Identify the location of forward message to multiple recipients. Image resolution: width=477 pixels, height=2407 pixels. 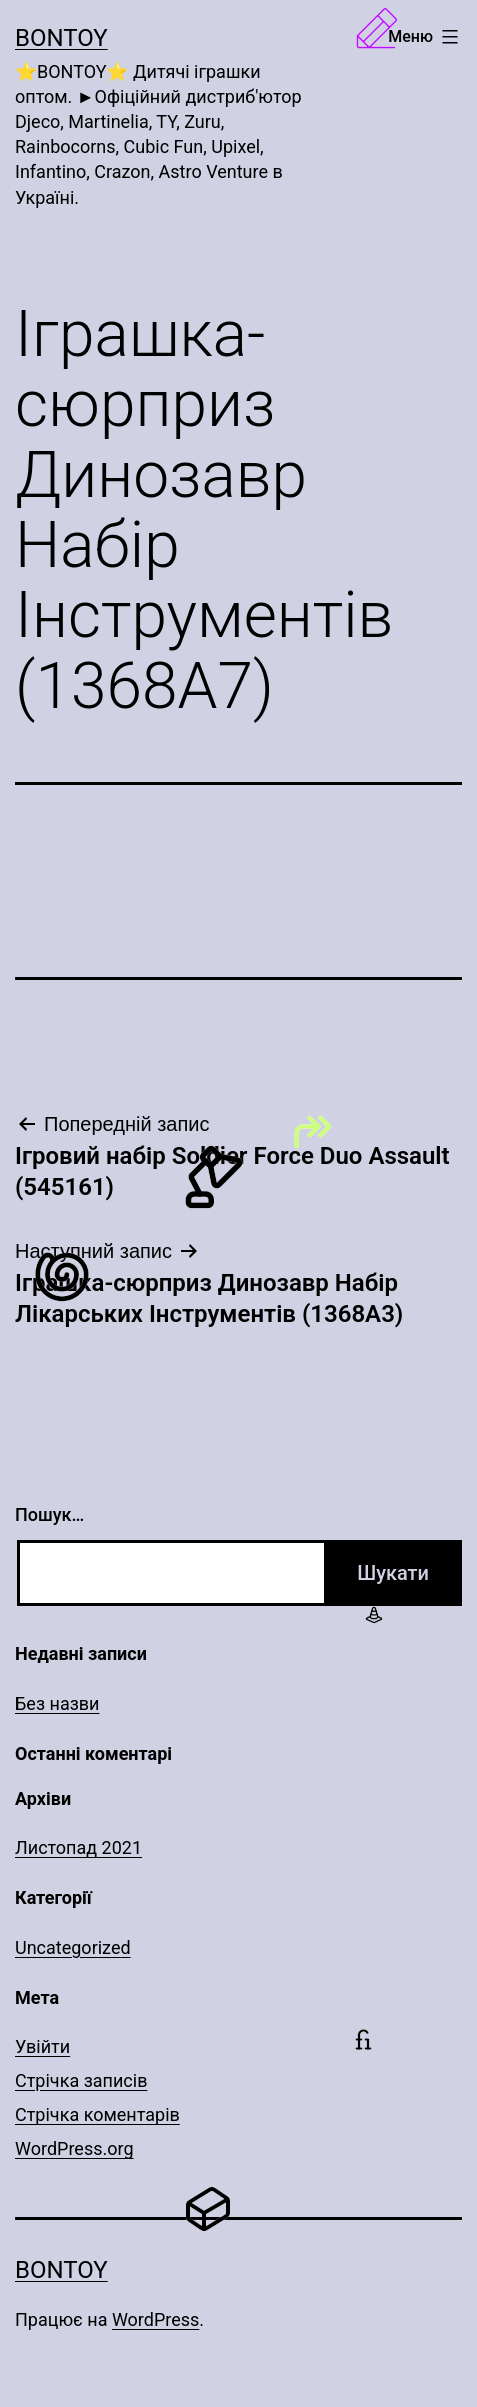
(314, 1133).